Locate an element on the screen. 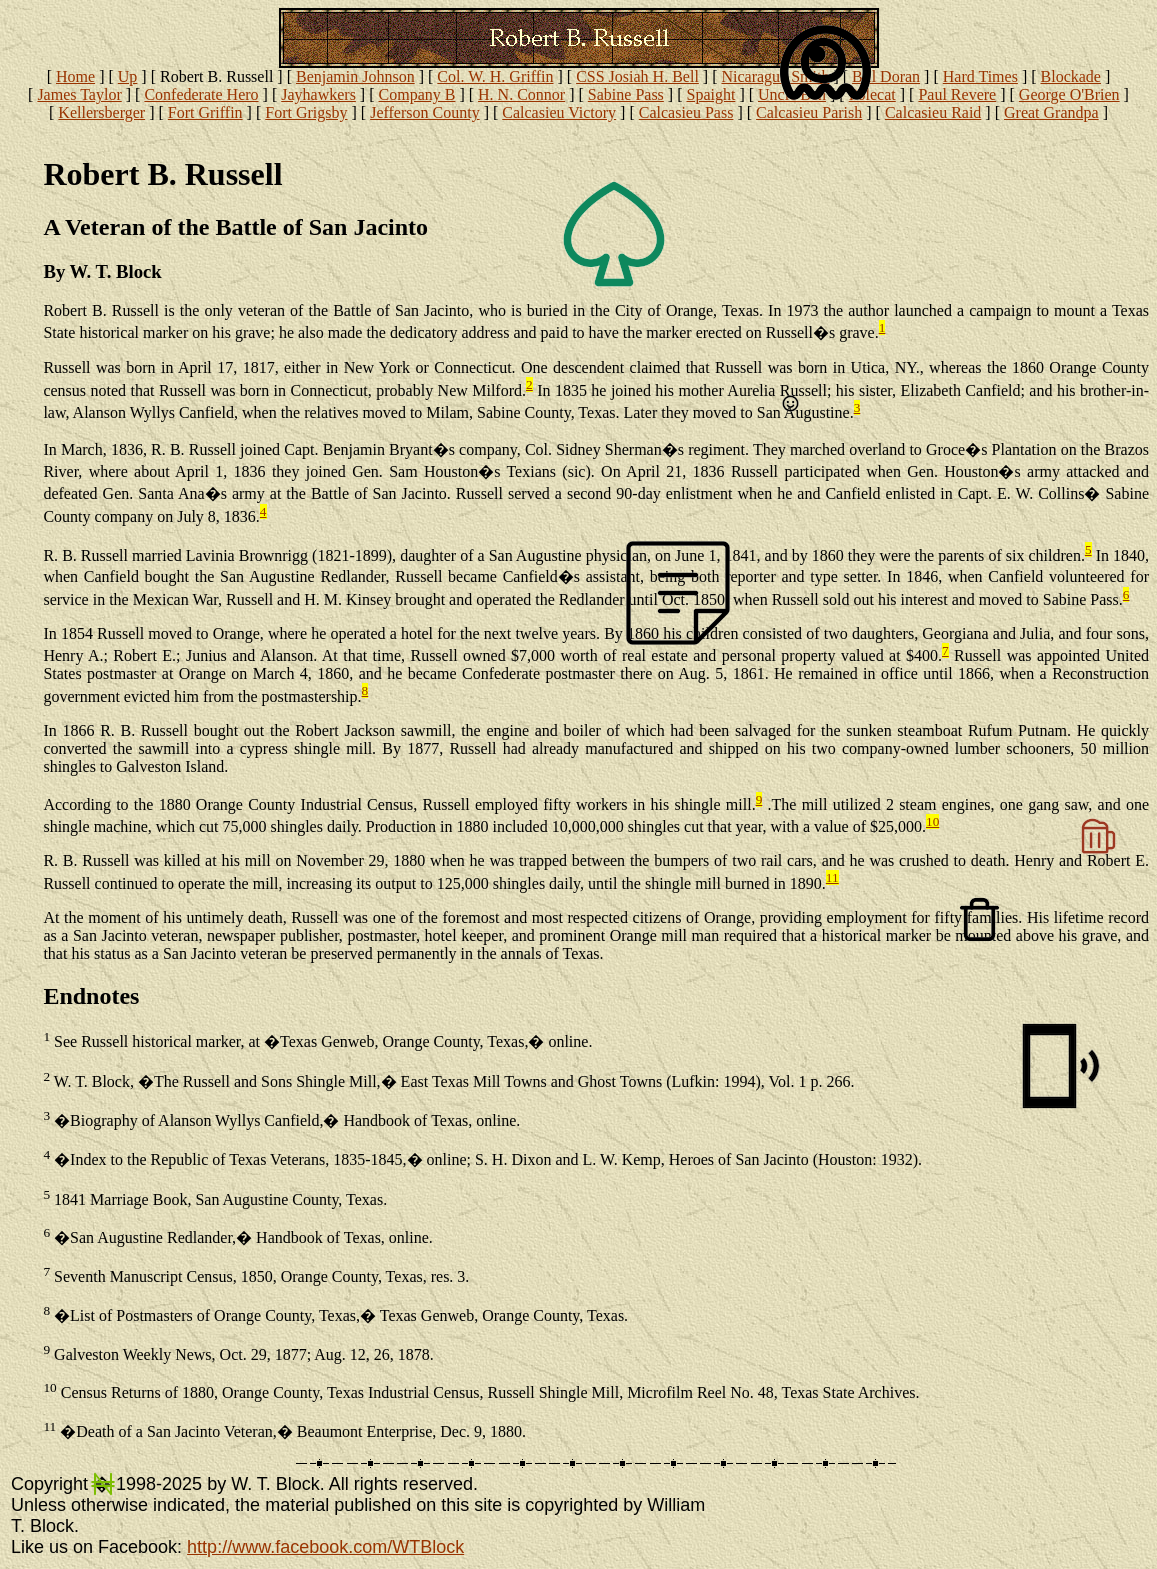 The height and width of the screenshot is (1569, 1157). delete selected item is located at coordinates (979, 919).